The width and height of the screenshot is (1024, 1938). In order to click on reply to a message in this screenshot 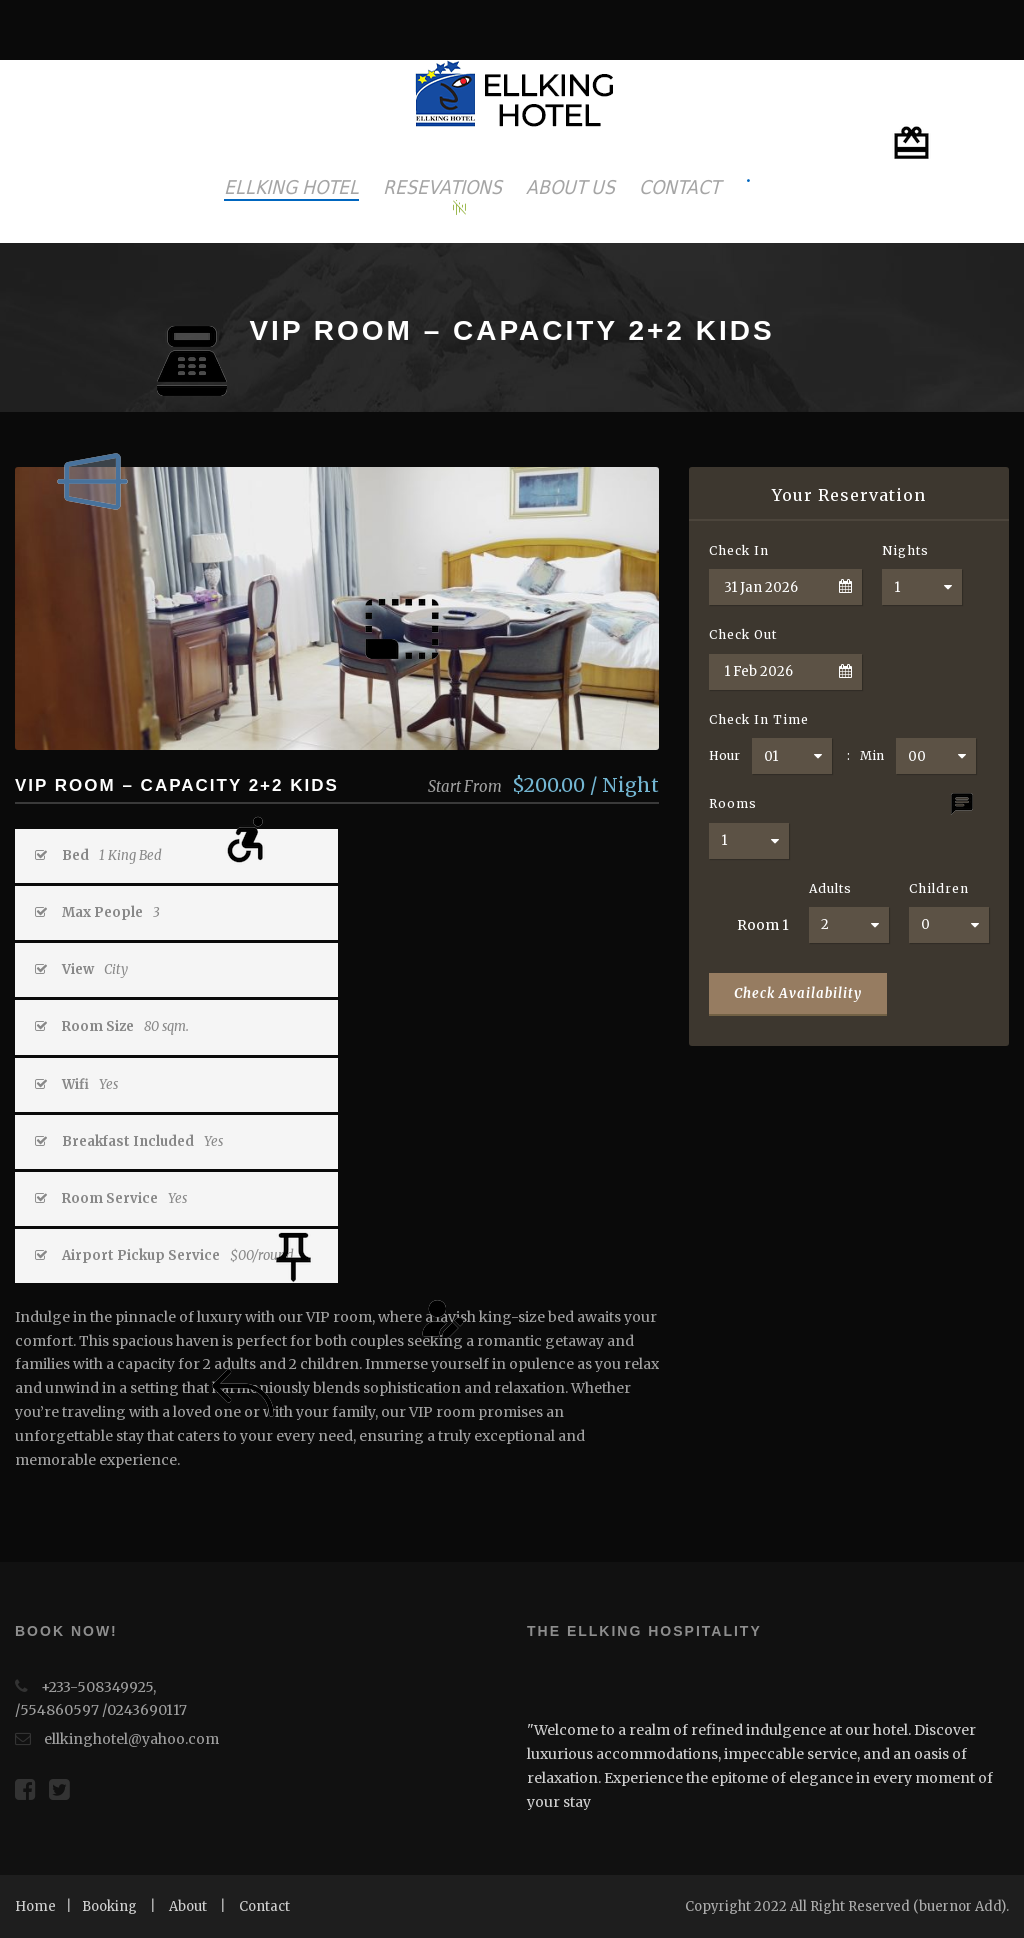, I will do `click(243, 1393)`.